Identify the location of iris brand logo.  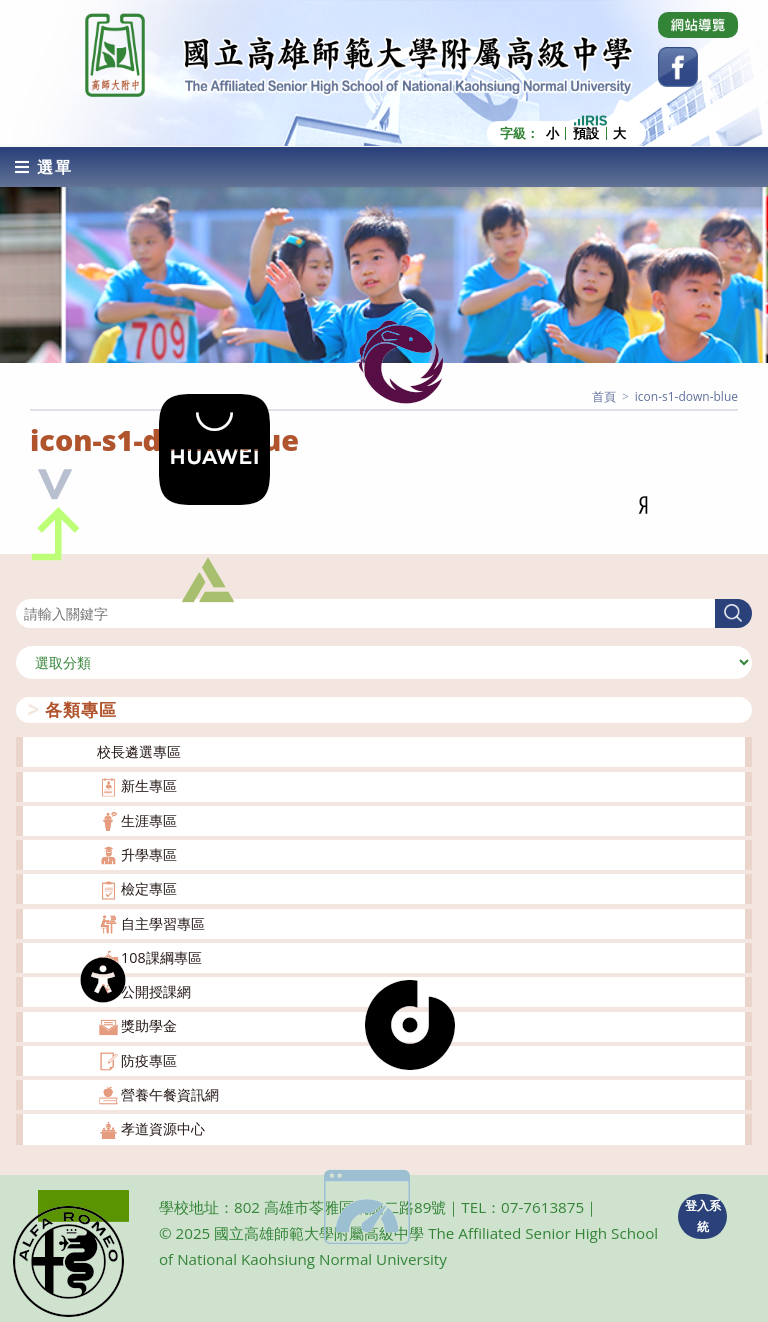
(590, 120).